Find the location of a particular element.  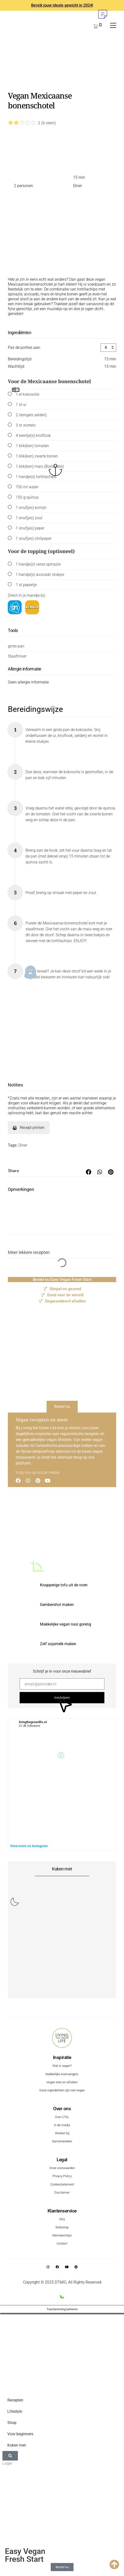

tap to navigate to a destination is located at coordinates (64, 1705).